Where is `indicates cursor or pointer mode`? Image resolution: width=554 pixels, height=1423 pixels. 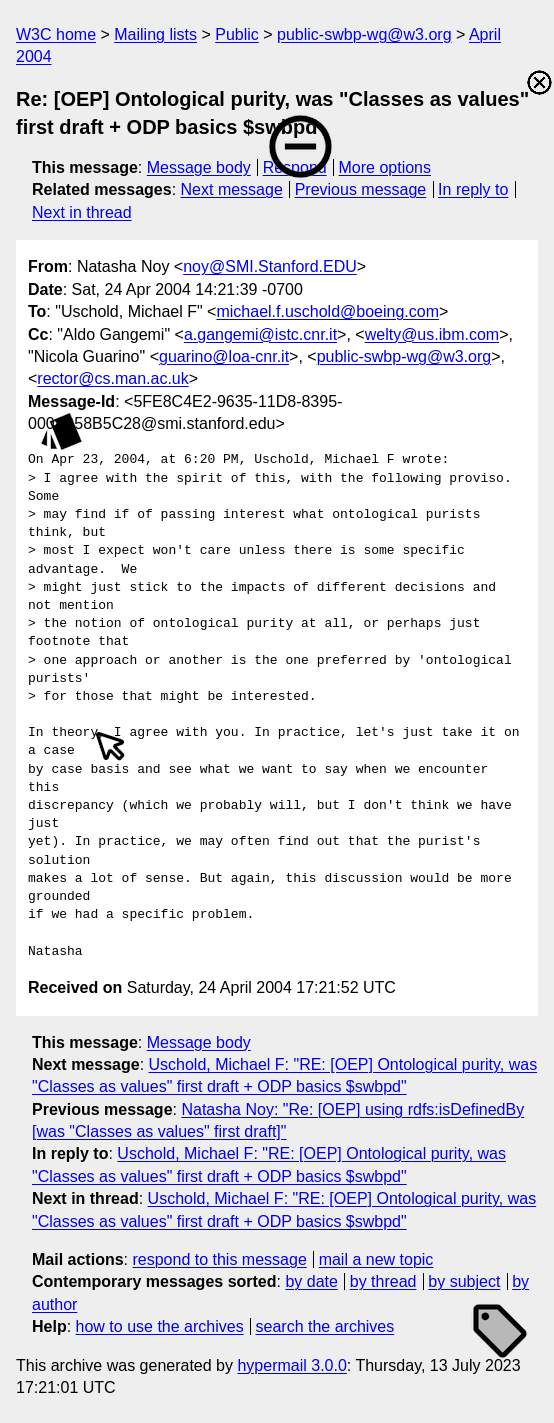 indicates cursor or pointer mode is located at coordinates (110, 746).